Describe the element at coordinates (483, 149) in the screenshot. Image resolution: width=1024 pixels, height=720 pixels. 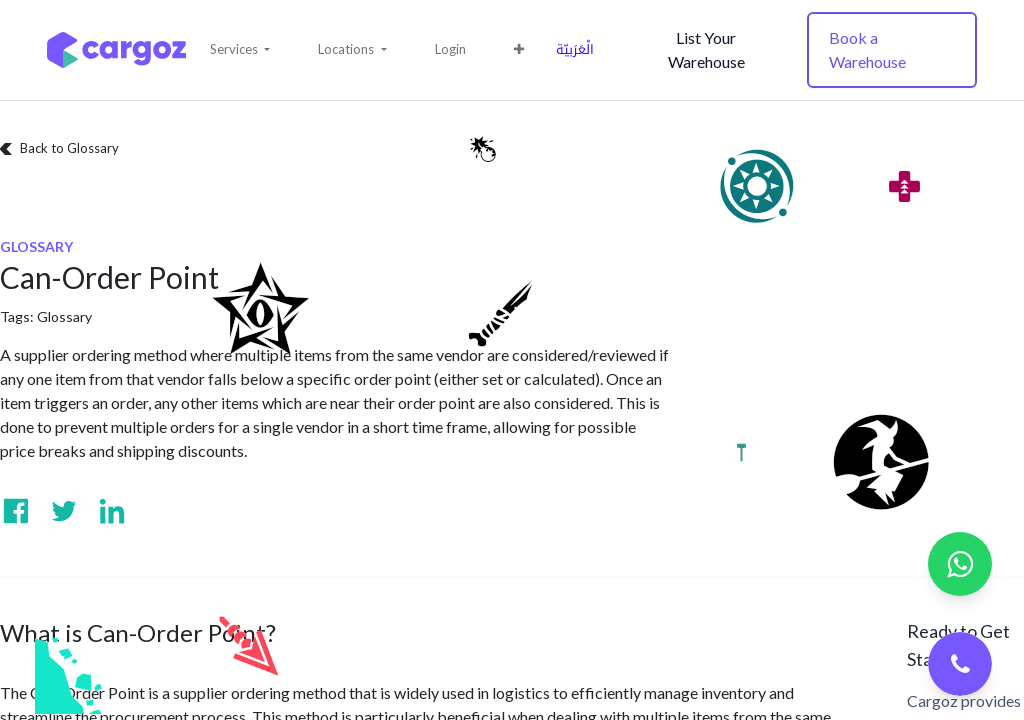
I see `detonate or trigger an explosion effect` at that location.